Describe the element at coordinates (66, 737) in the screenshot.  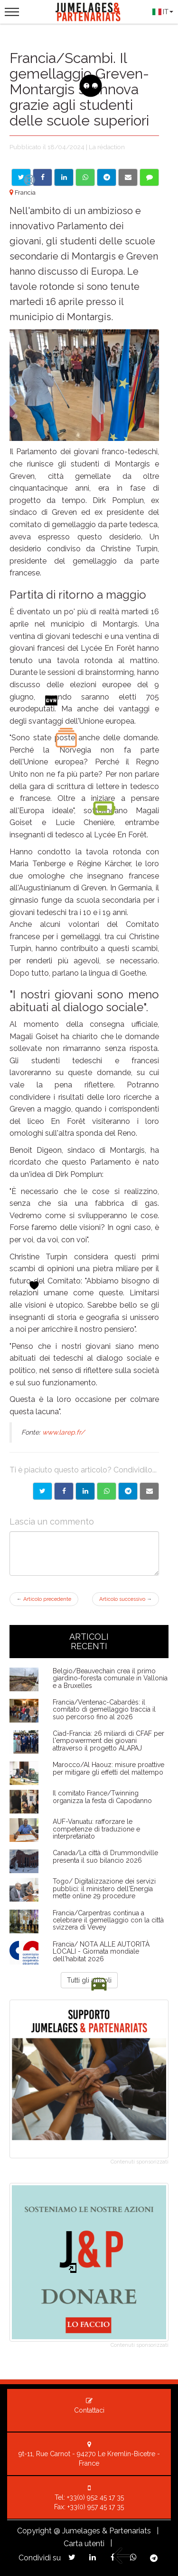
I see `view photo albums` at that location.